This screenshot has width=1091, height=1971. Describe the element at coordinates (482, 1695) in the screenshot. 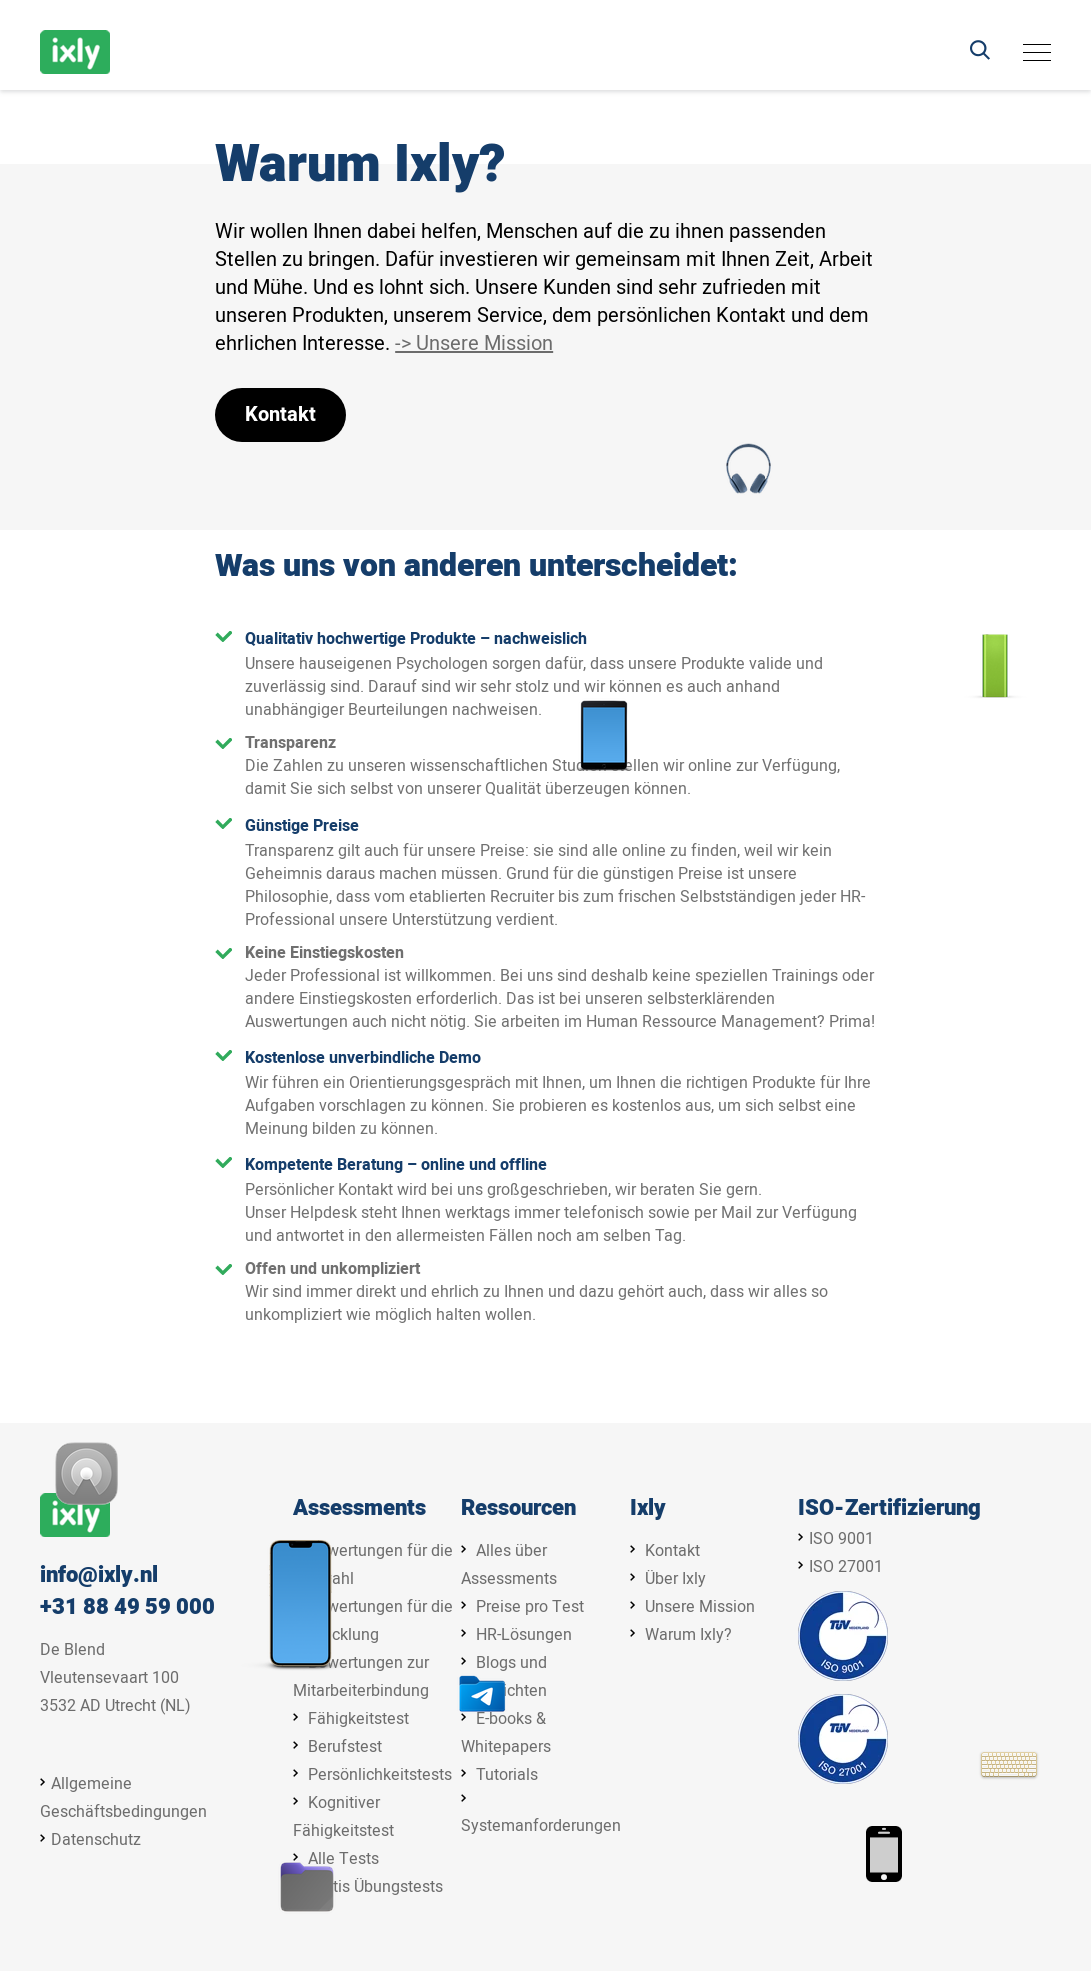

I see `open folder containing Telegram files` at that location.